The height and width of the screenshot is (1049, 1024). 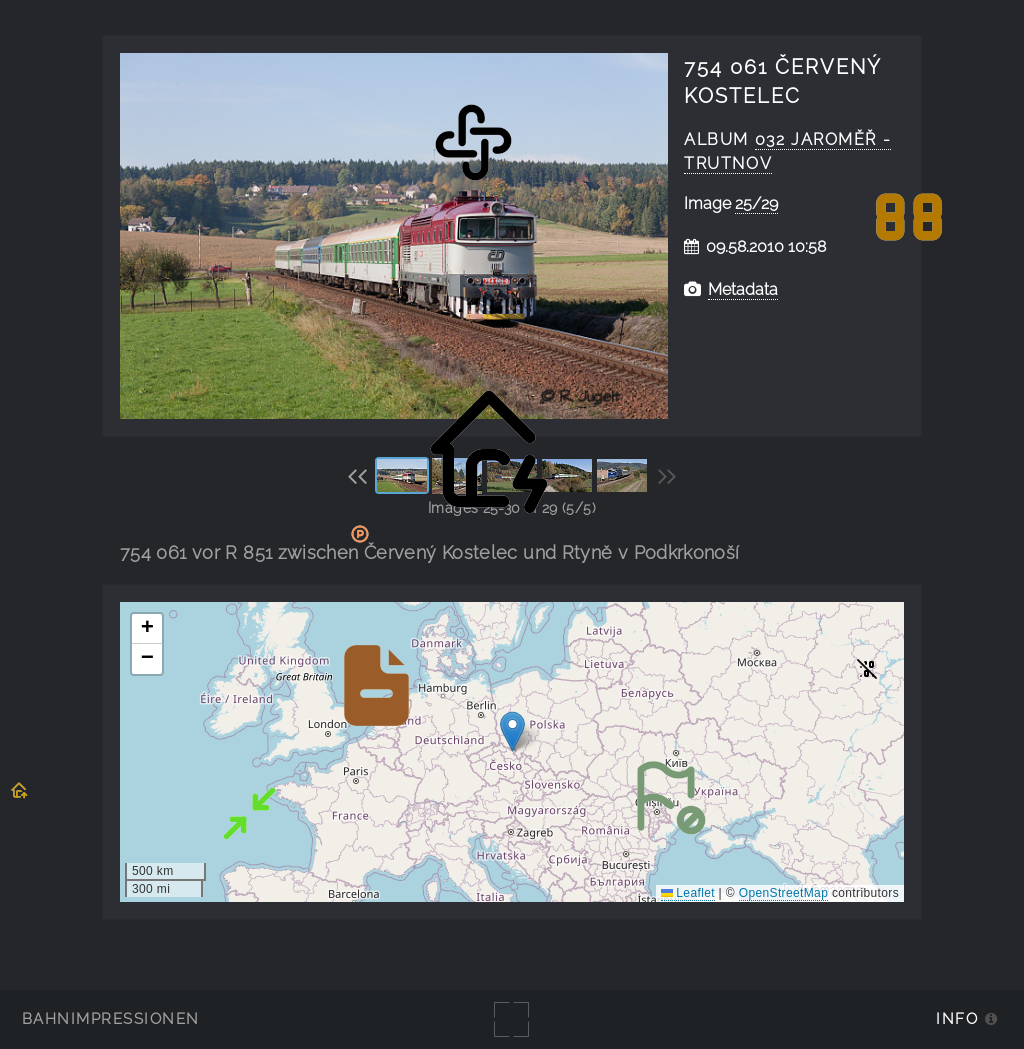 I want to click on displays the number 88 as a numeric indicator or count, so click(x=909, y=217).